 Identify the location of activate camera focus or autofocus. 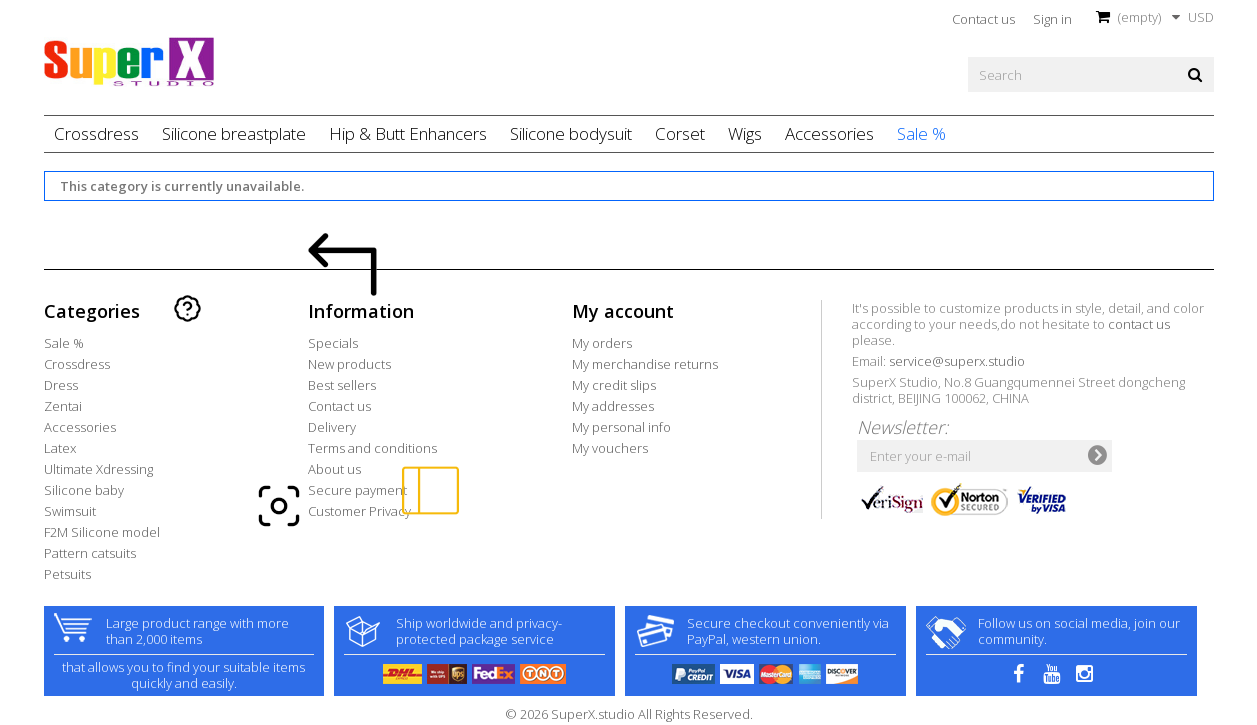
(279, 506).